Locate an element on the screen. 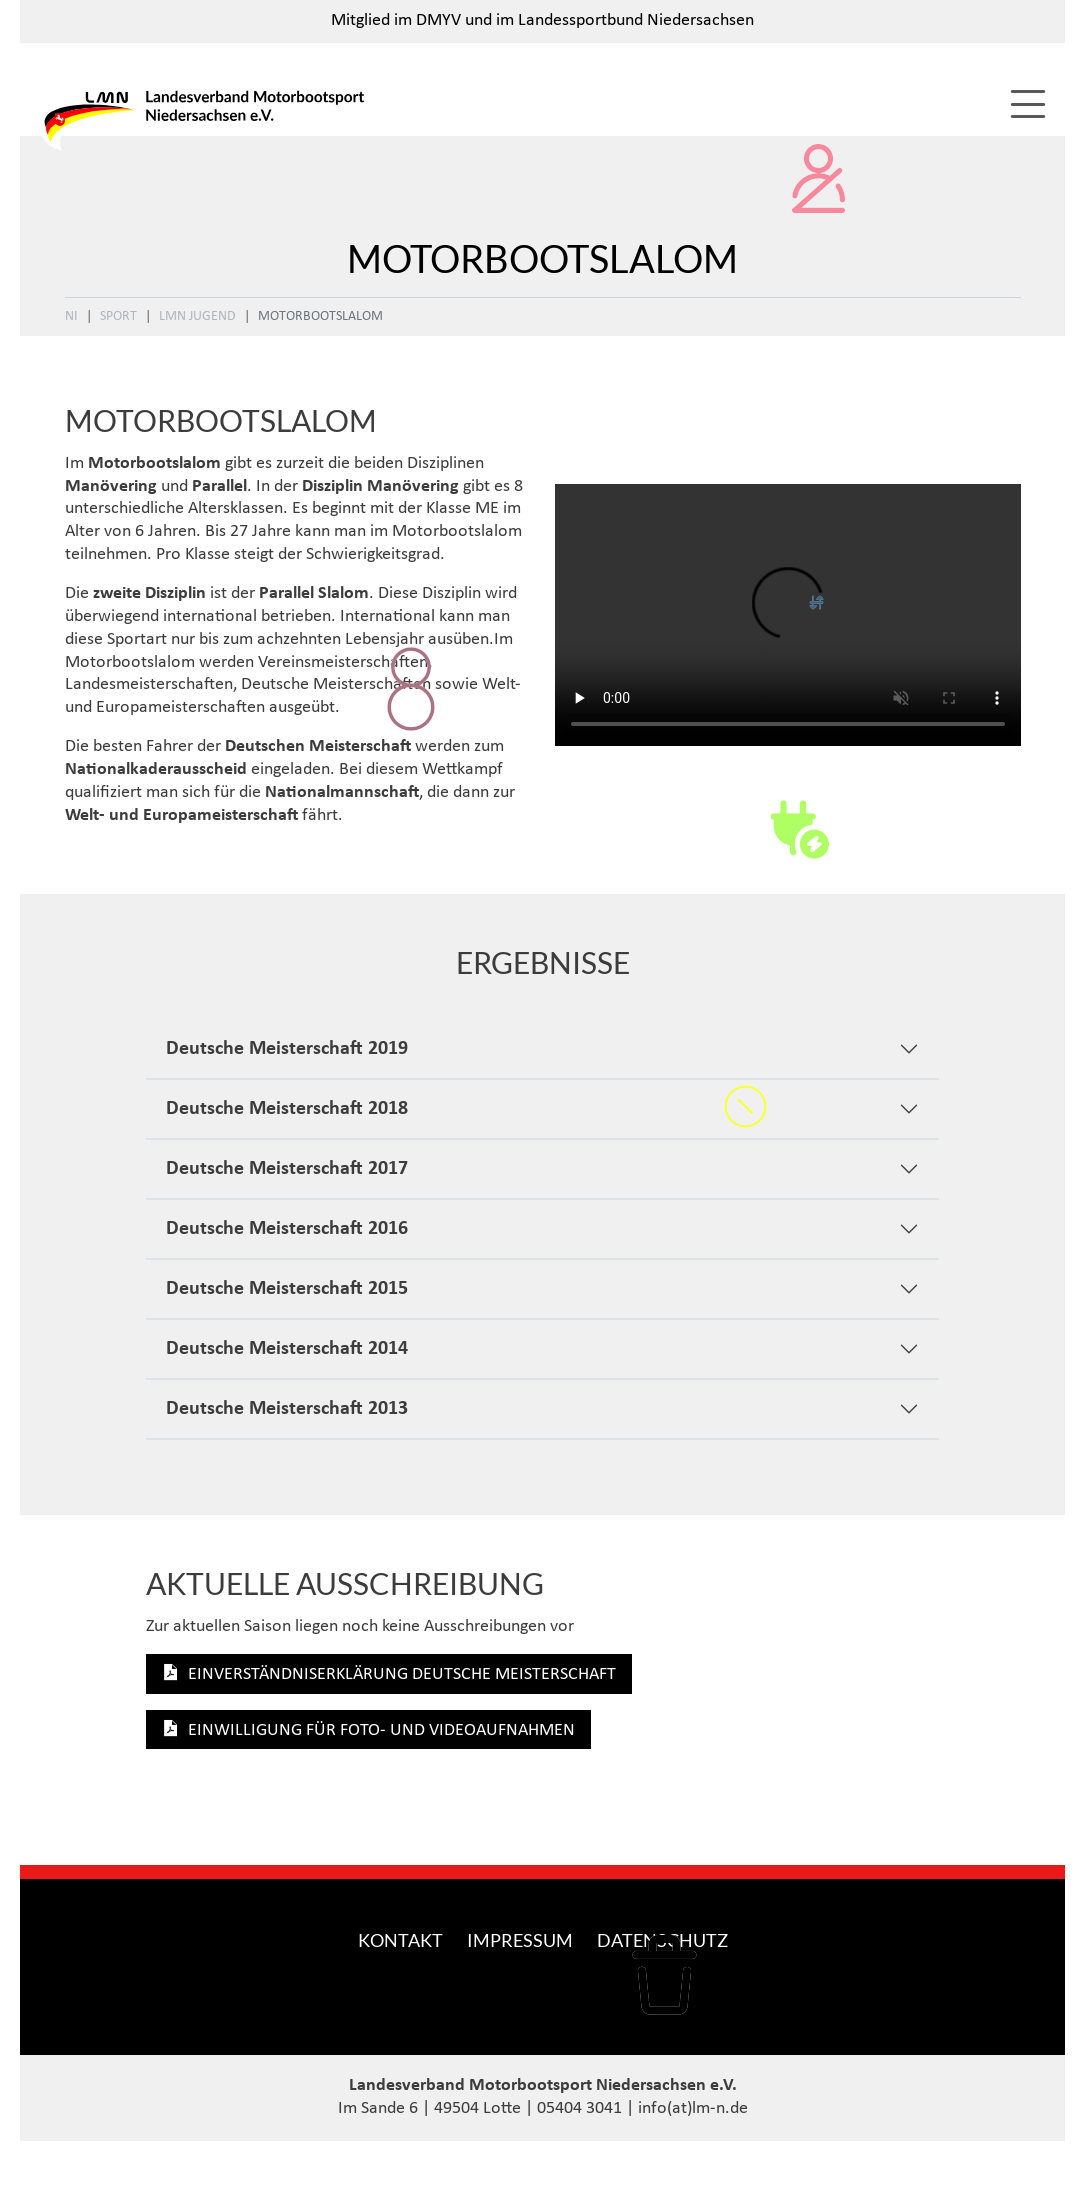 This screenshot has width=1085, height=2191. delete this item is located at coordinates (664, 1977).